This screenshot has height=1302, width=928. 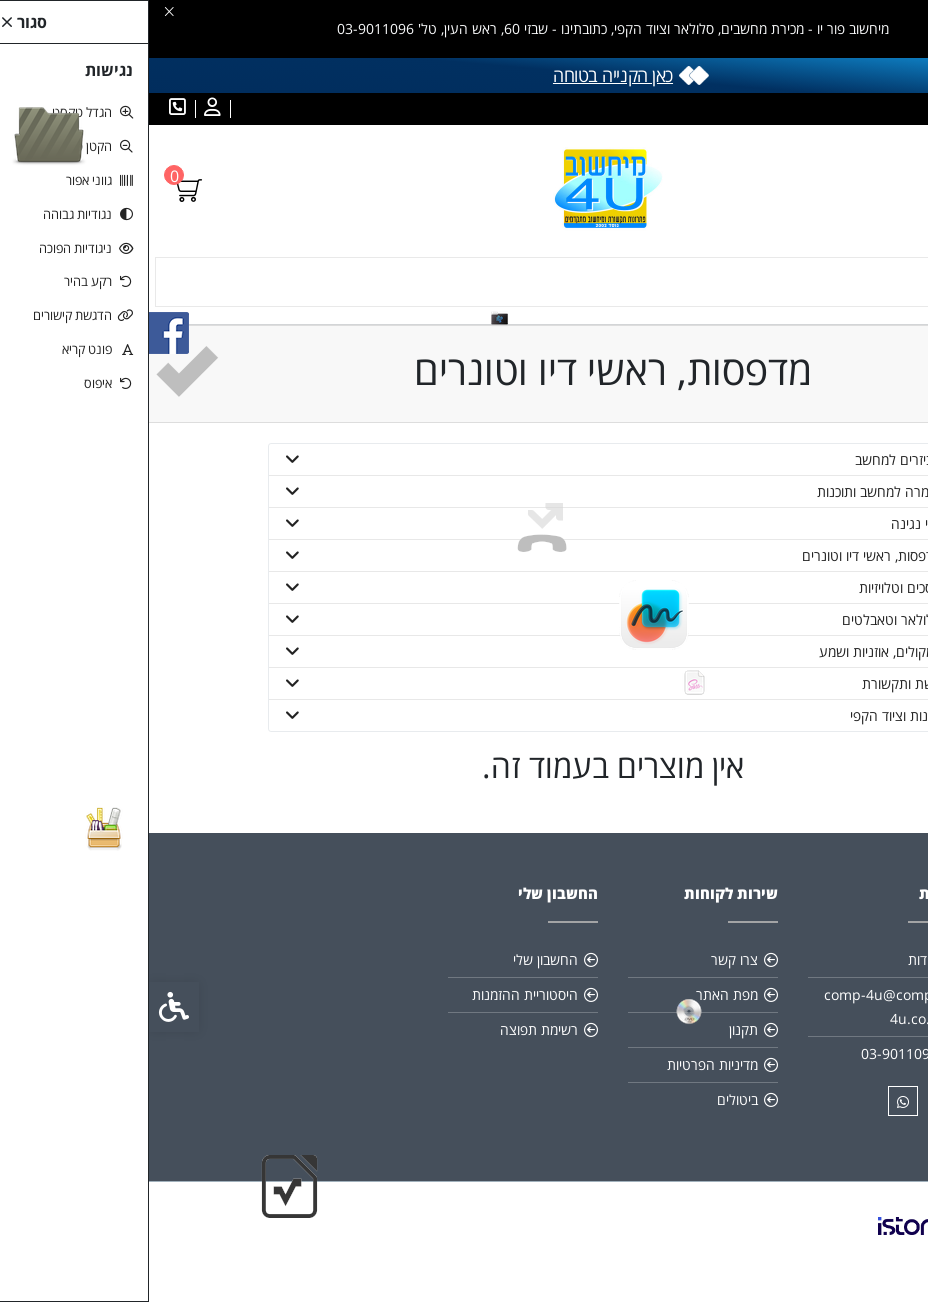 I want to click on access miscellaneous or uncategorized applications, so click(x=104, y=828).